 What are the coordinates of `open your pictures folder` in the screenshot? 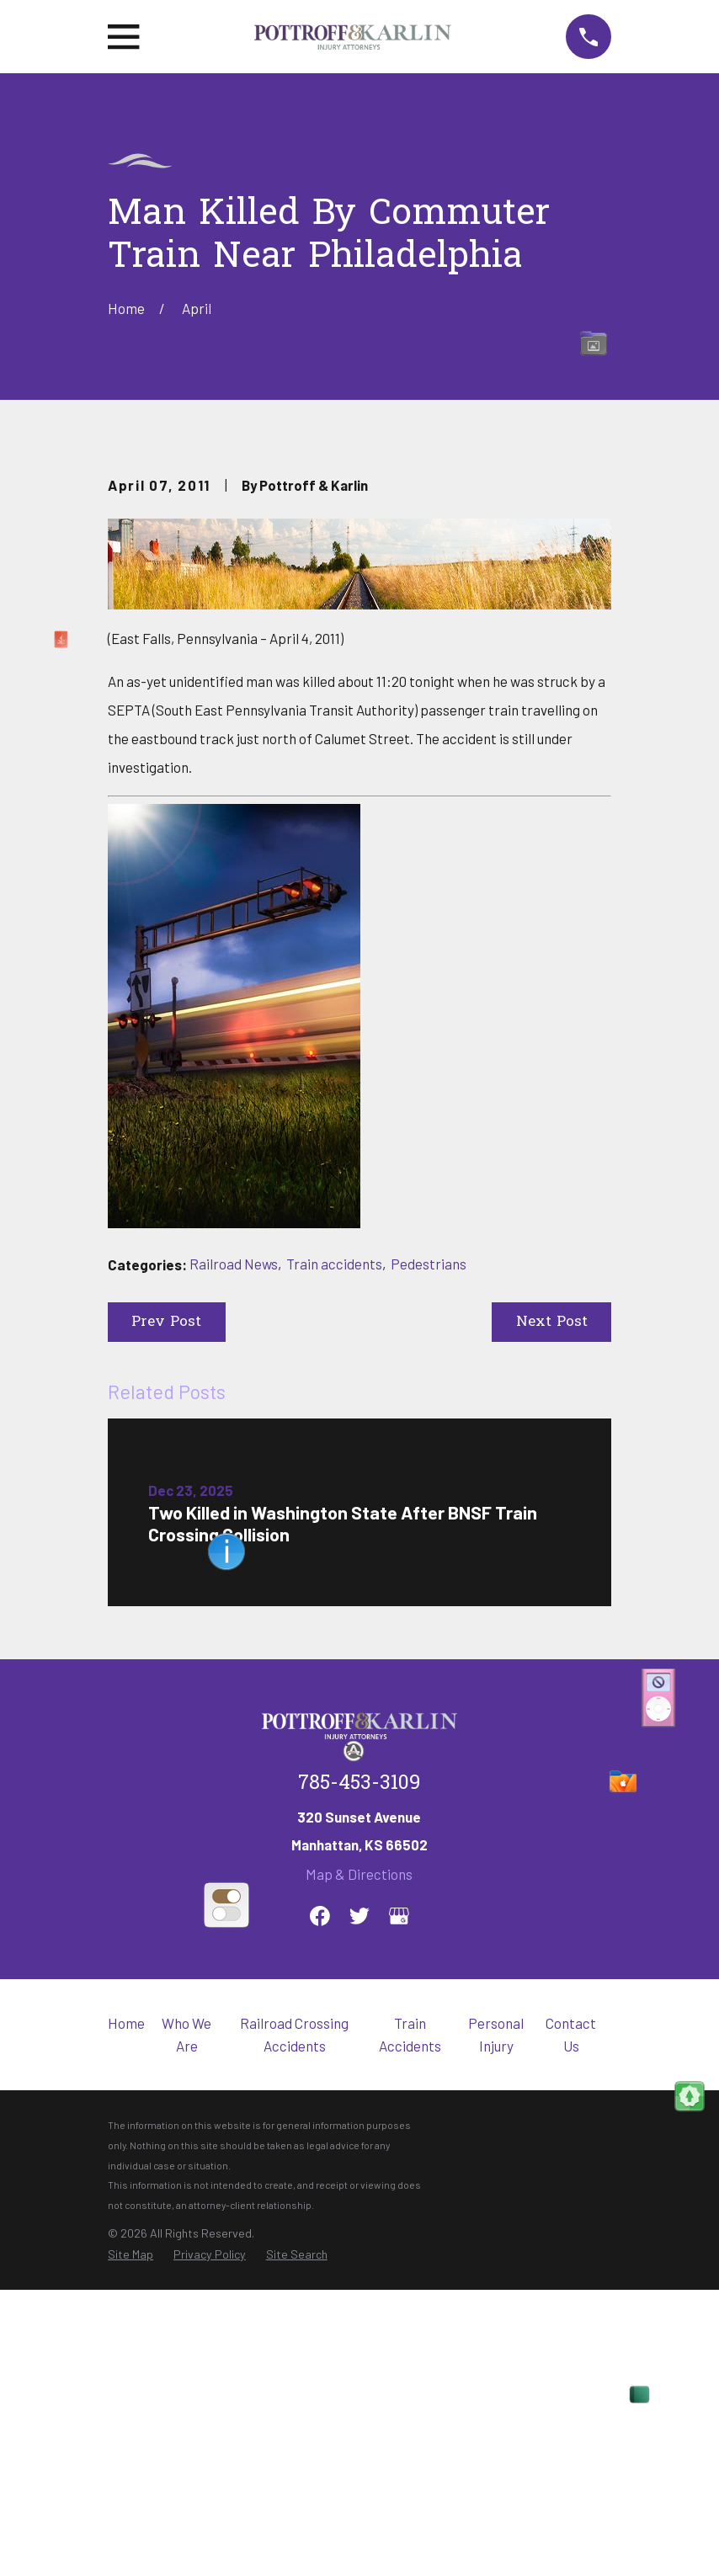 It's located at (594, 343).